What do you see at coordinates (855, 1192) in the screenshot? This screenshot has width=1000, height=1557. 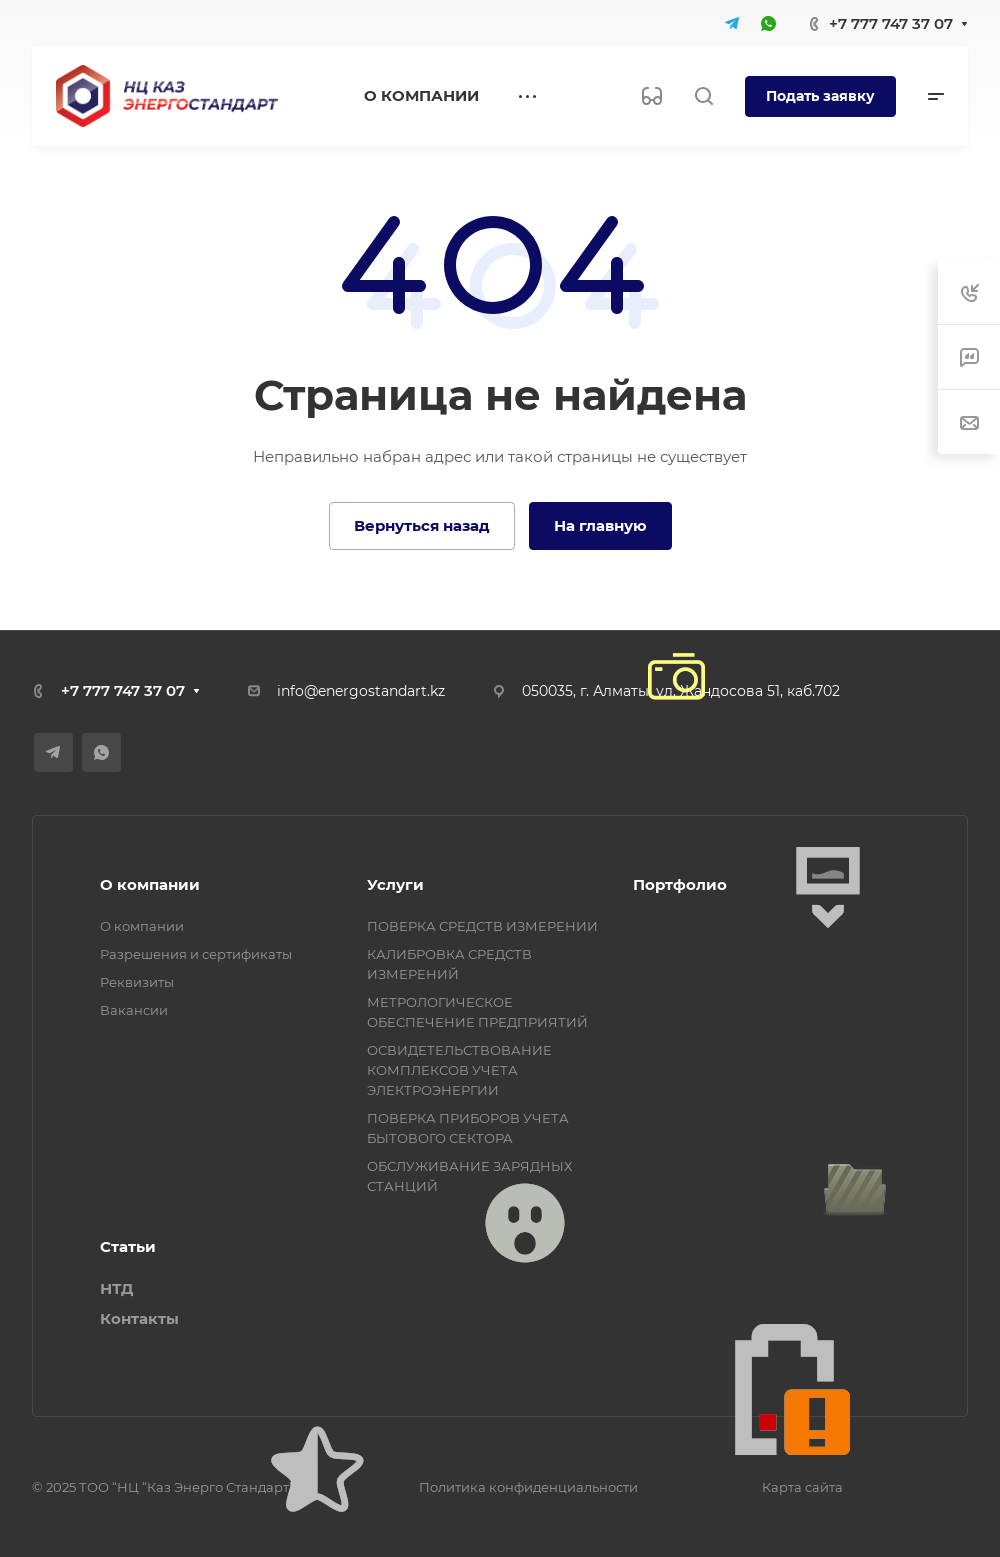 I see `indicates a folder currently being accessed or browsed` at bounding box center [855, 1192].